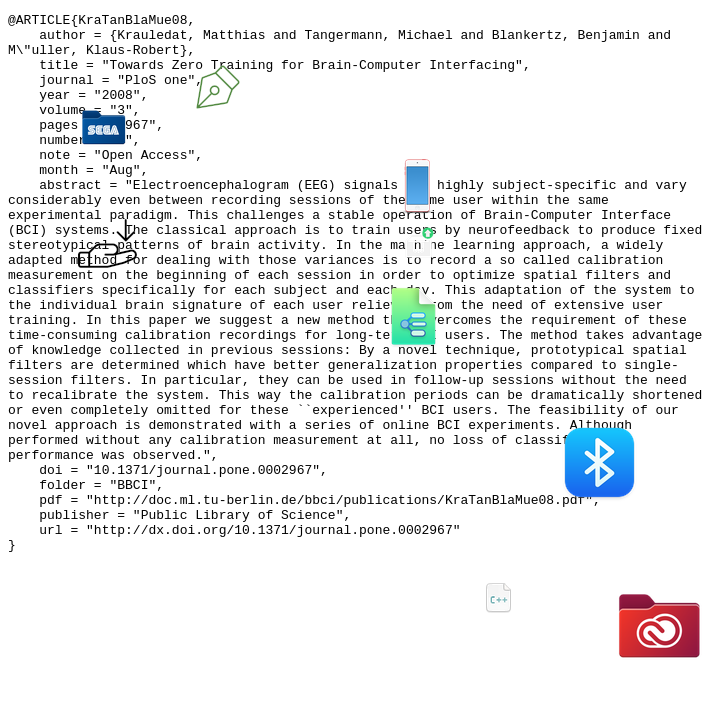 The image size is (717, 720). I want to click on access drawing or illustration tools, so click(215, 89).